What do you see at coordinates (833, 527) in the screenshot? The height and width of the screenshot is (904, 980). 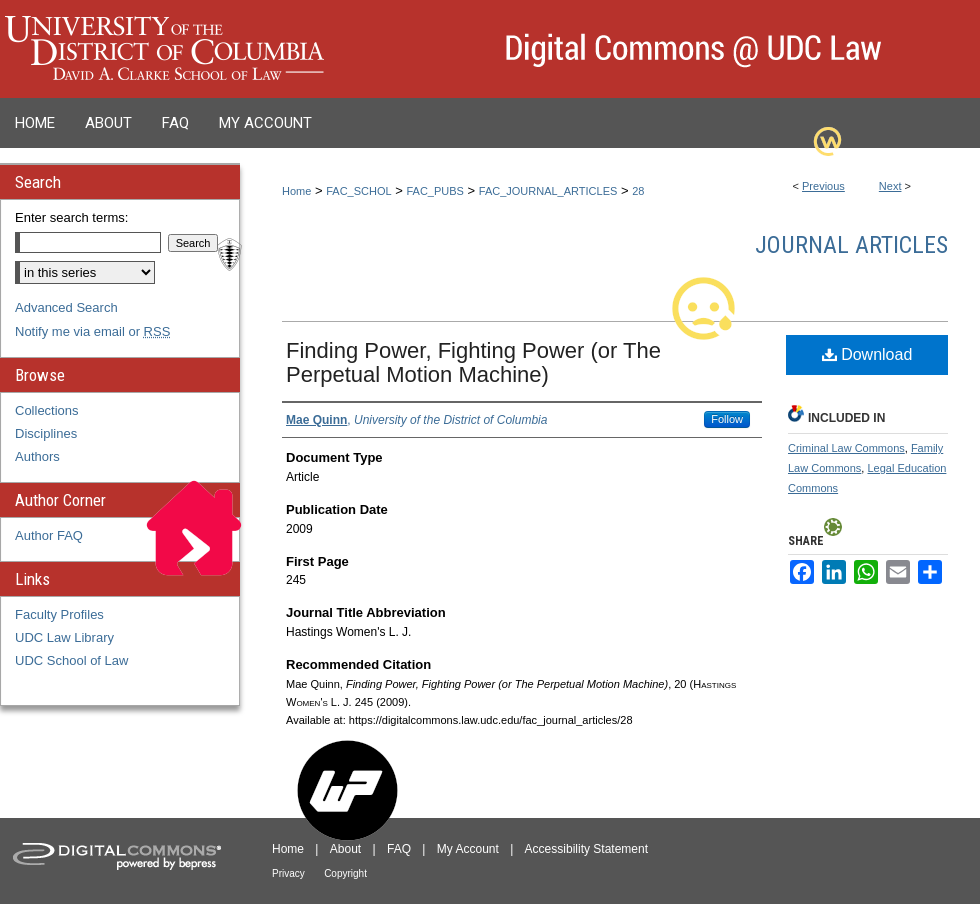 I see `kubuntu linux distribution logo` at bounding box center [833, 527].